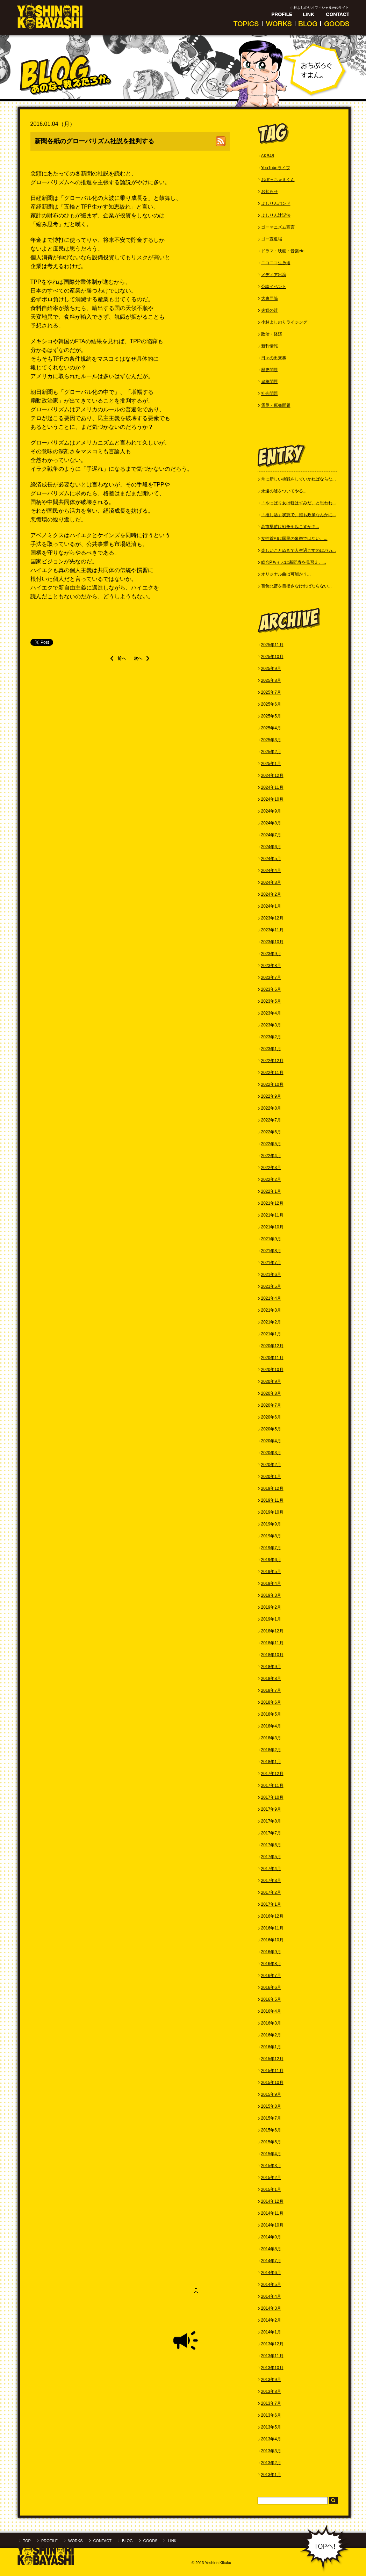 The height and width of the screenshot is (2576, 366). What do you see at coordinates (186, 2340) in the screenshot?
I see `view announcements or notifications` at bounding box center [186, 2340].